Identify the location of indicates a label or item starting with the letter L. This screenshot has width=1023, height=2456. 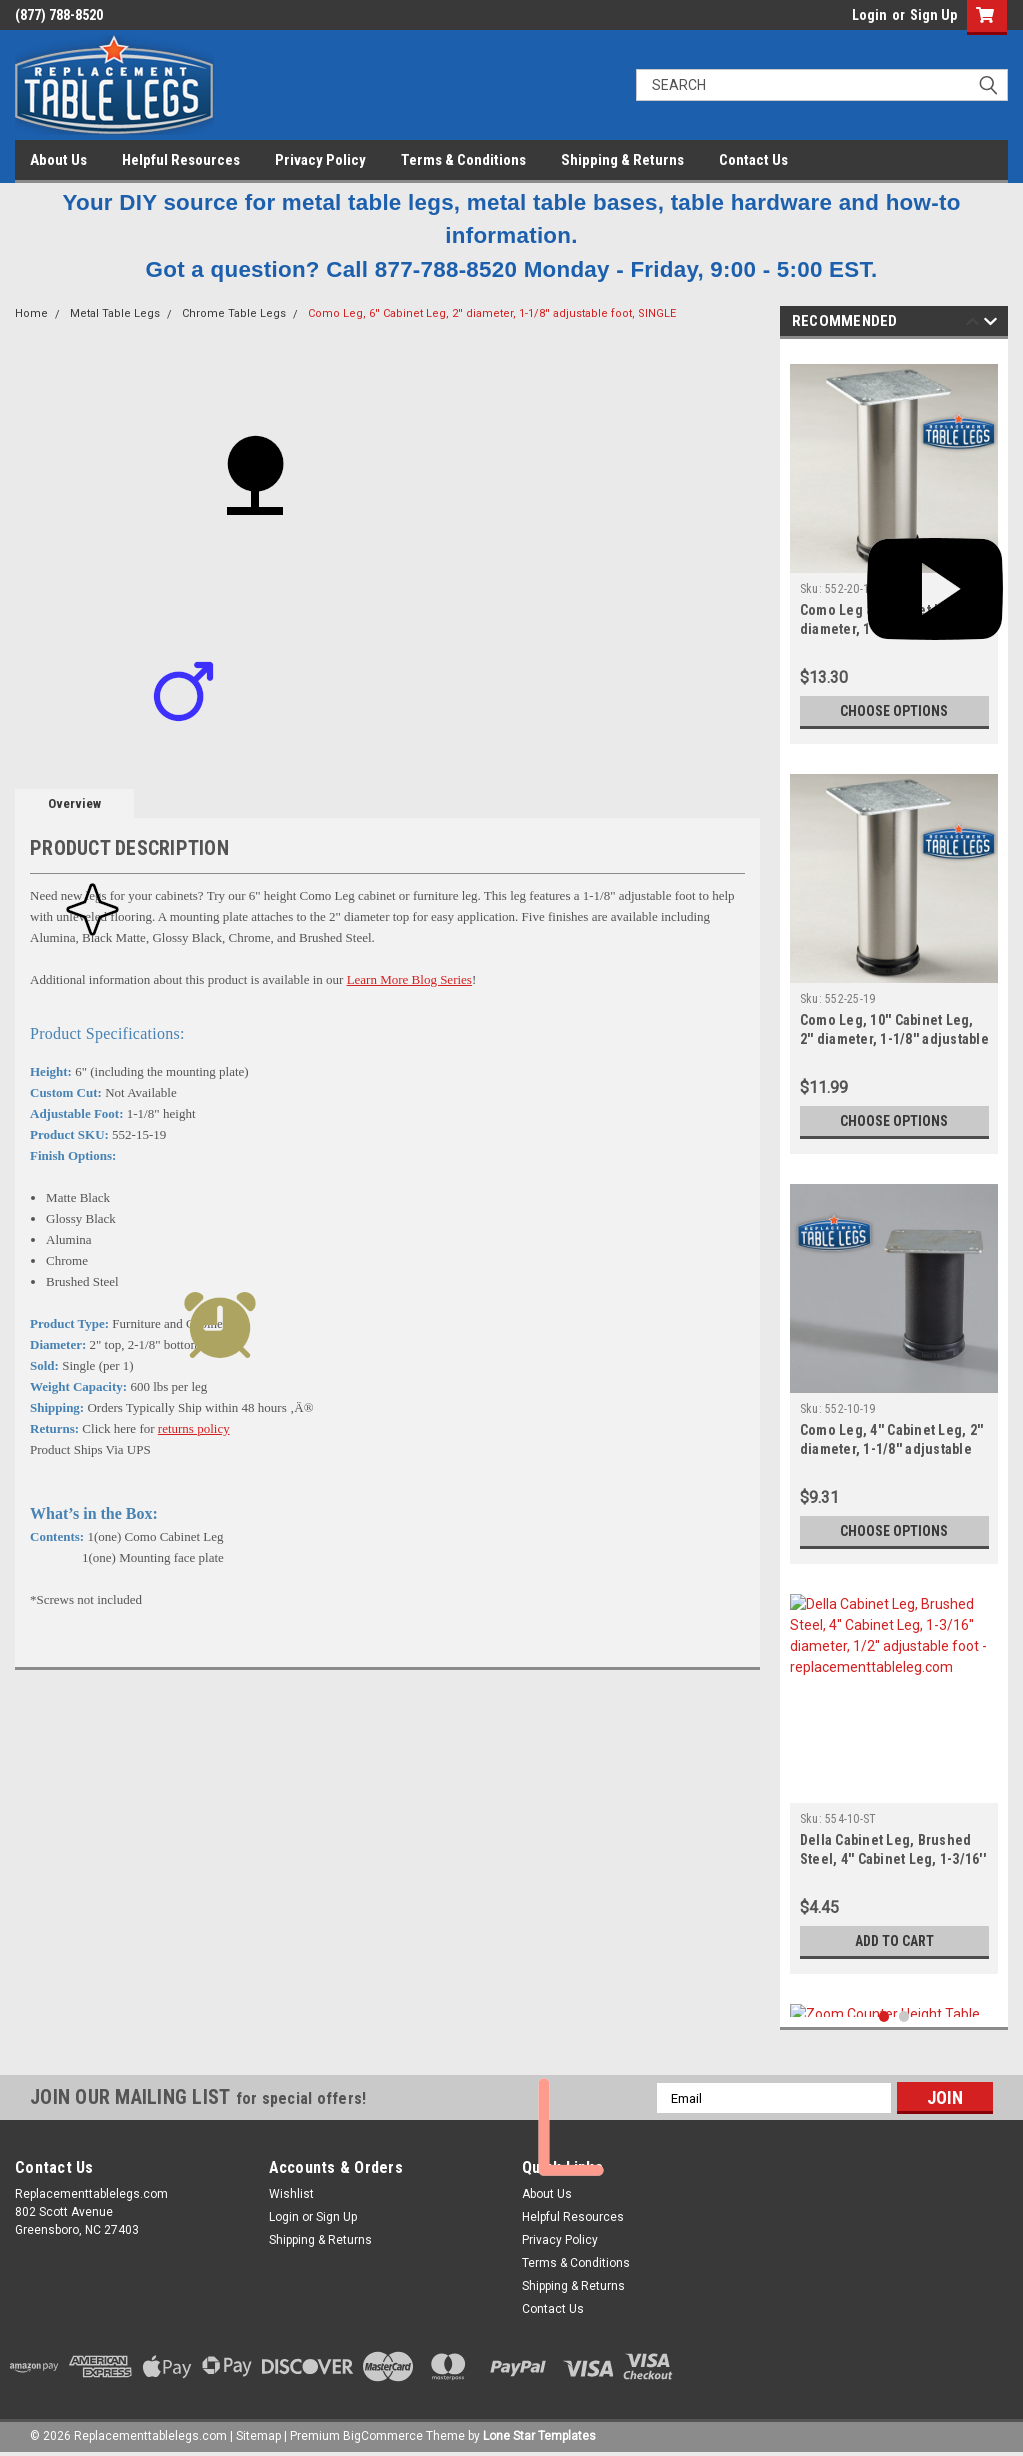
(571, 2127).